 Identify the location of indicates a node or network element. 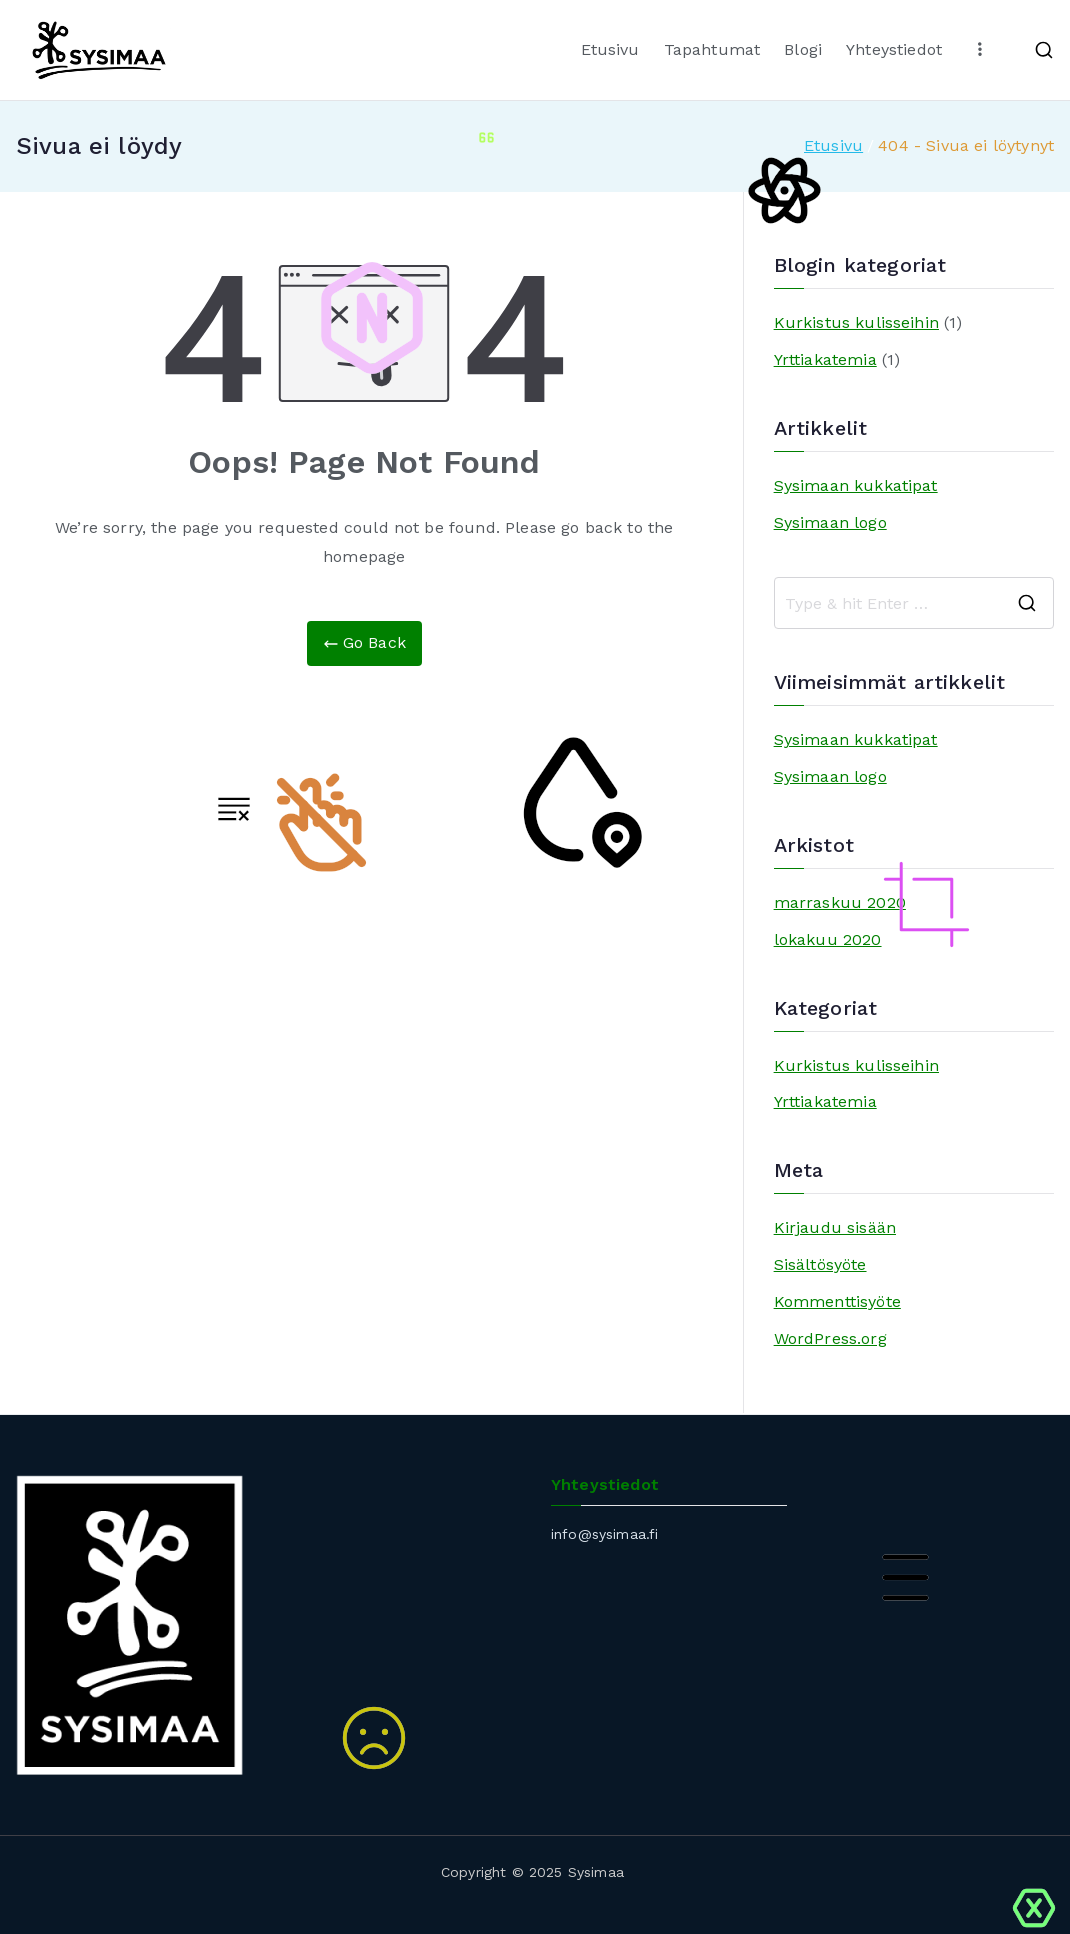
(372, 318).